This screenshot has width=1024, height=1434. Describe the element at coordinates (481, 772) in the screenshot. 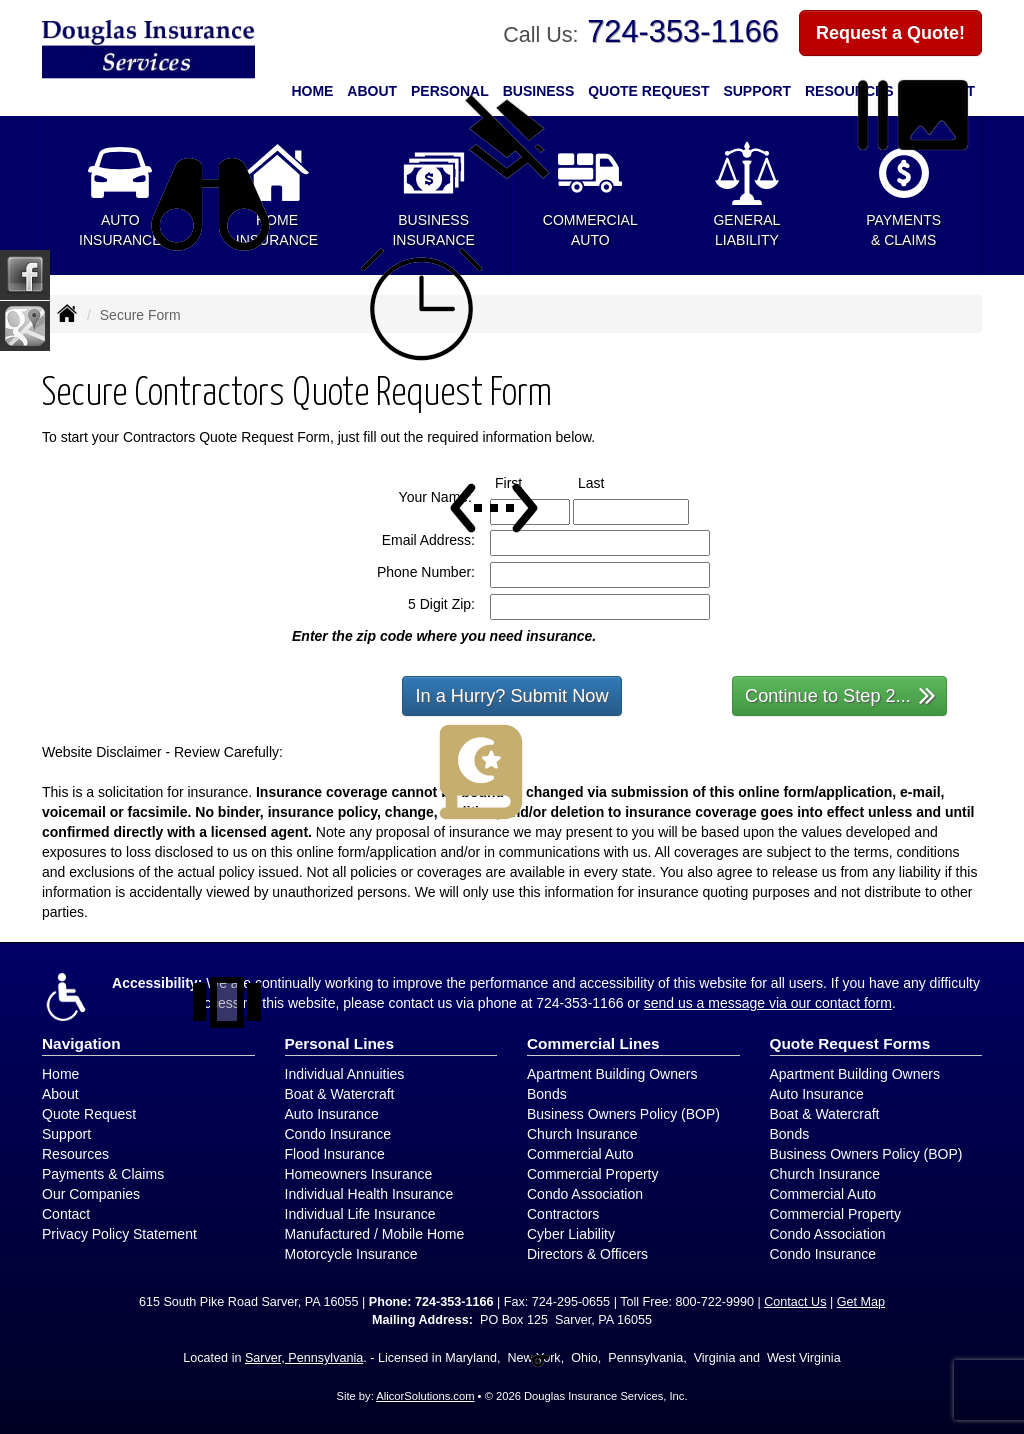

I see `access quran or islamic religious texts` at that location.